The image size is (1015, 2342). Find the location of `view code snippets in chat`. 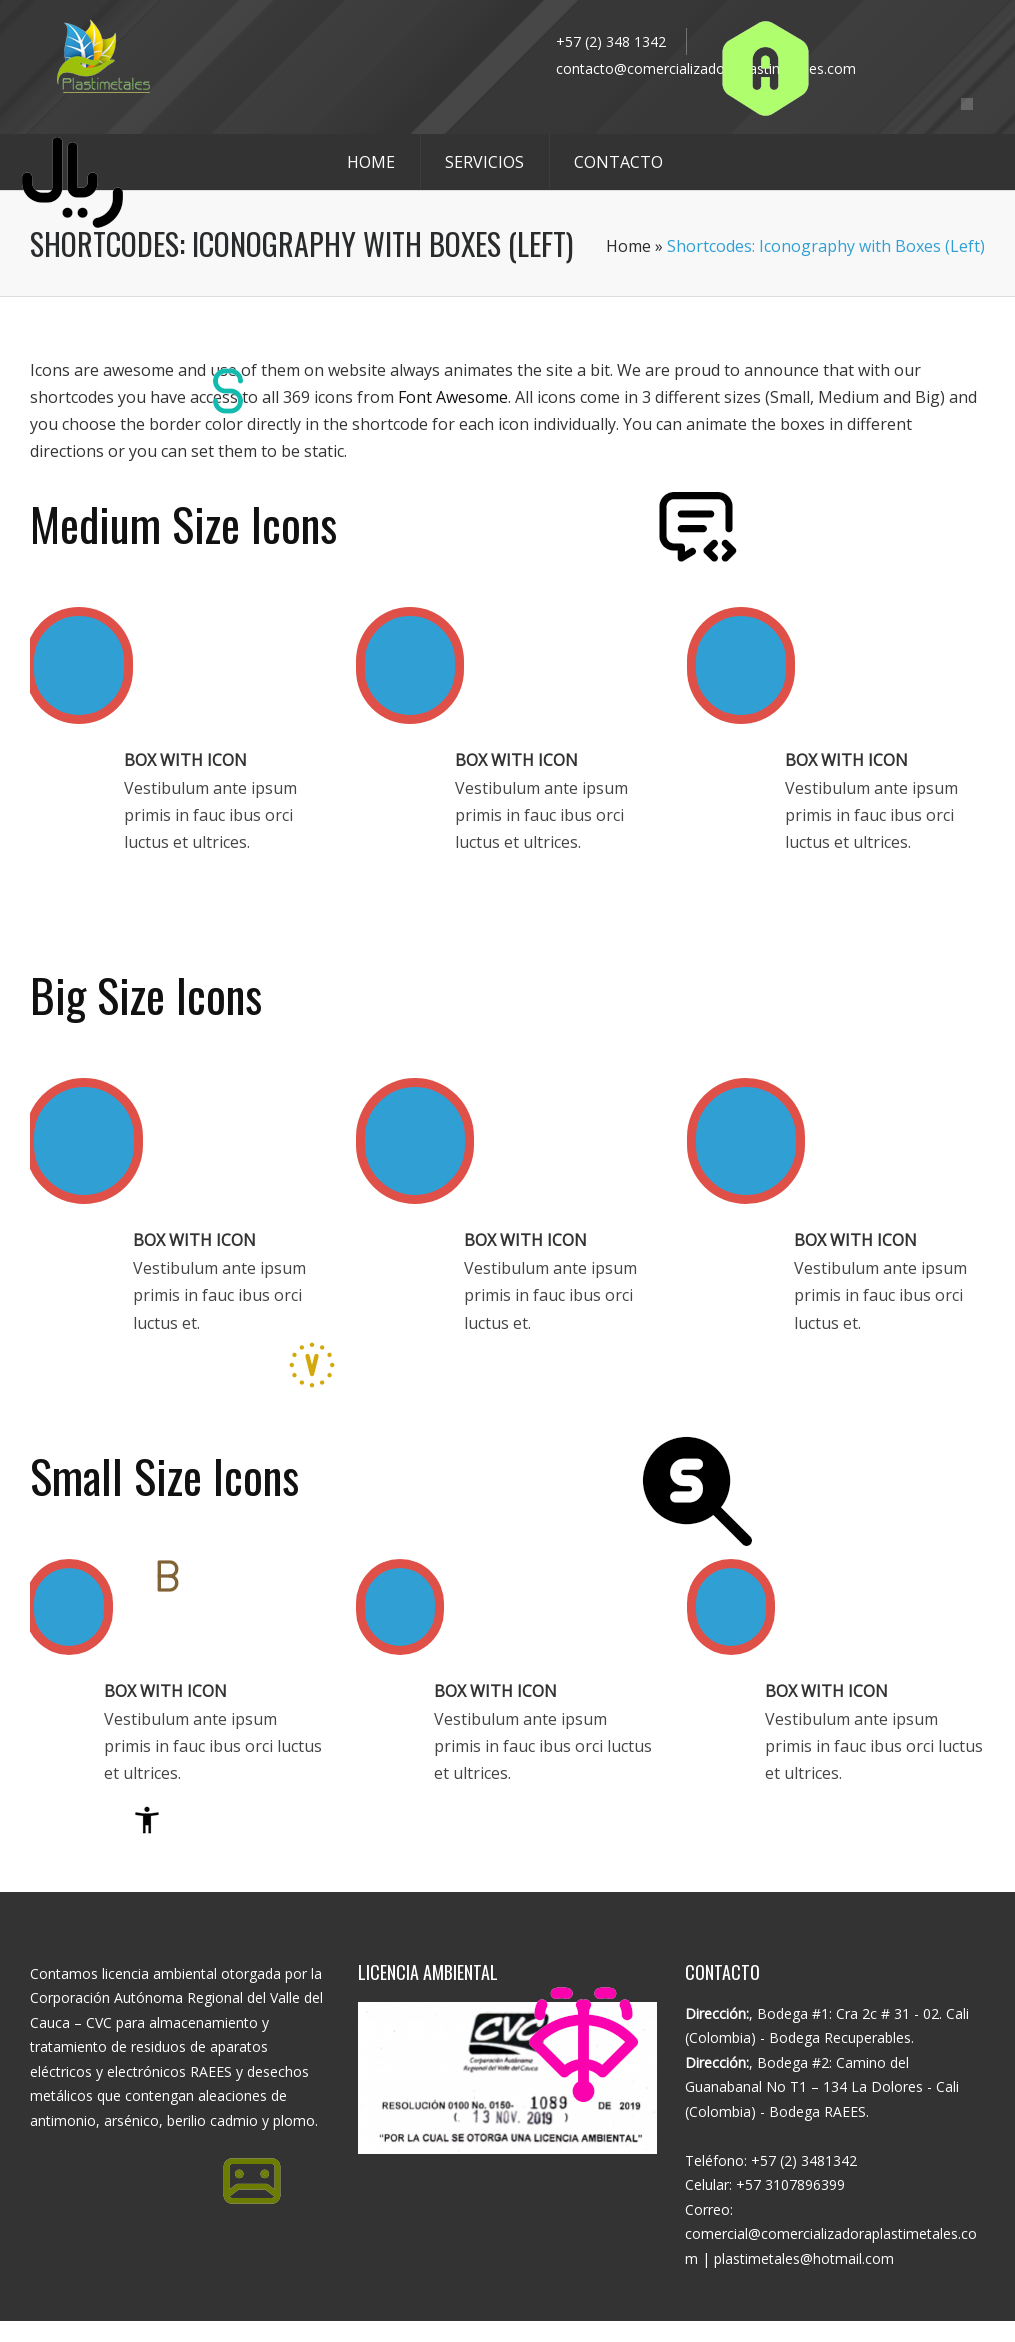

view code snippets in chat is located at coordinates (696, 525).